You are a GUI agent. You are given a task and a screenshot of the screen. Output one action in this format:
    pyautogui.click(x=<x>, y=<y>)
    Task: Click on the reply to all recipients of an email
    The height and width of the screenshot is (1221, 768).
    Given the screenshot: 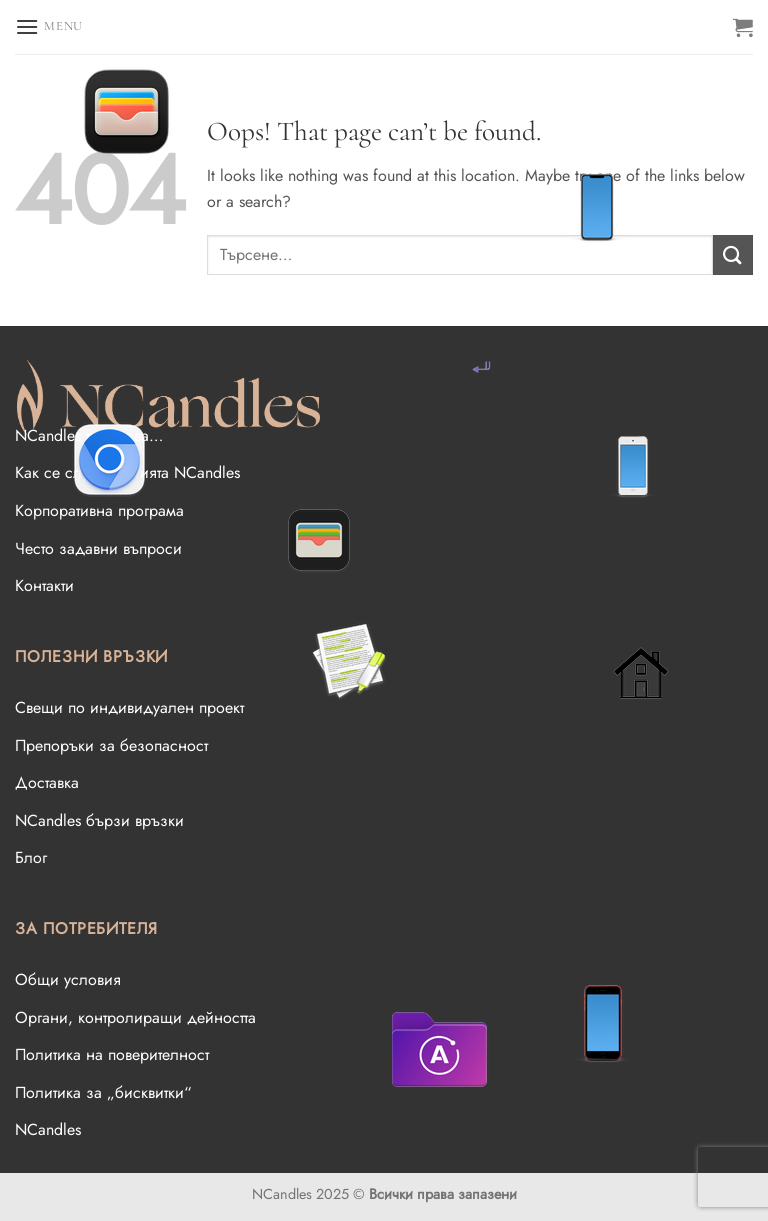 What is the action you would take?
    pyautogui.click(x=481, y=367)
    